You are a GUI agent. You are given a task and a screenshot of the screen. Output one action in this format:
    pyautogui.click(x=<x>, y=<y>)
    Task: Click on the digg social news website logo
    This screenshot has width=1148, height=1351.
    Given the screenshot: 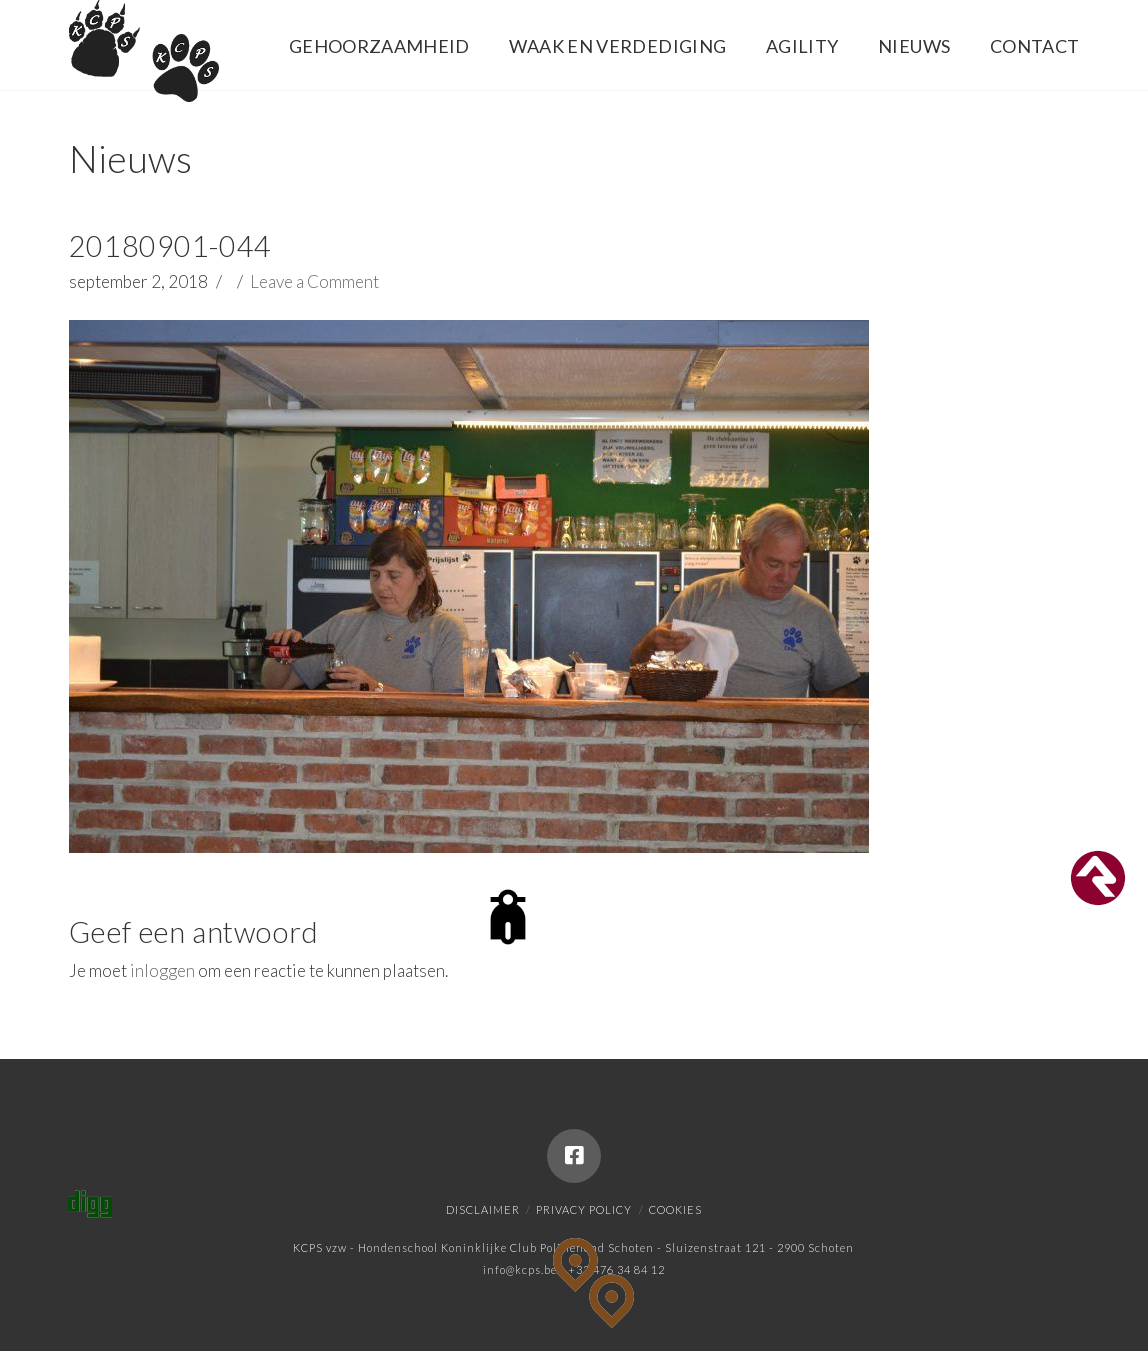 What is the action you would take?
    pyautogui.click(x=90, y=1204)
    